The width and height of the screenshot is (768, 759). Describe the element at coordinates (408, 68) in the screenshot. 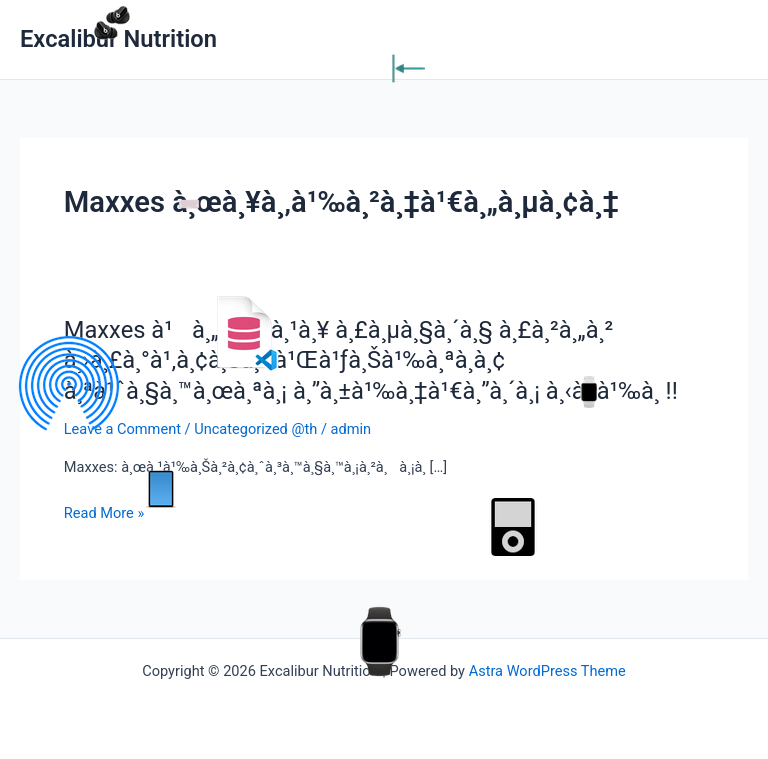

I see `go to the first item in a list or sequence` at that location.